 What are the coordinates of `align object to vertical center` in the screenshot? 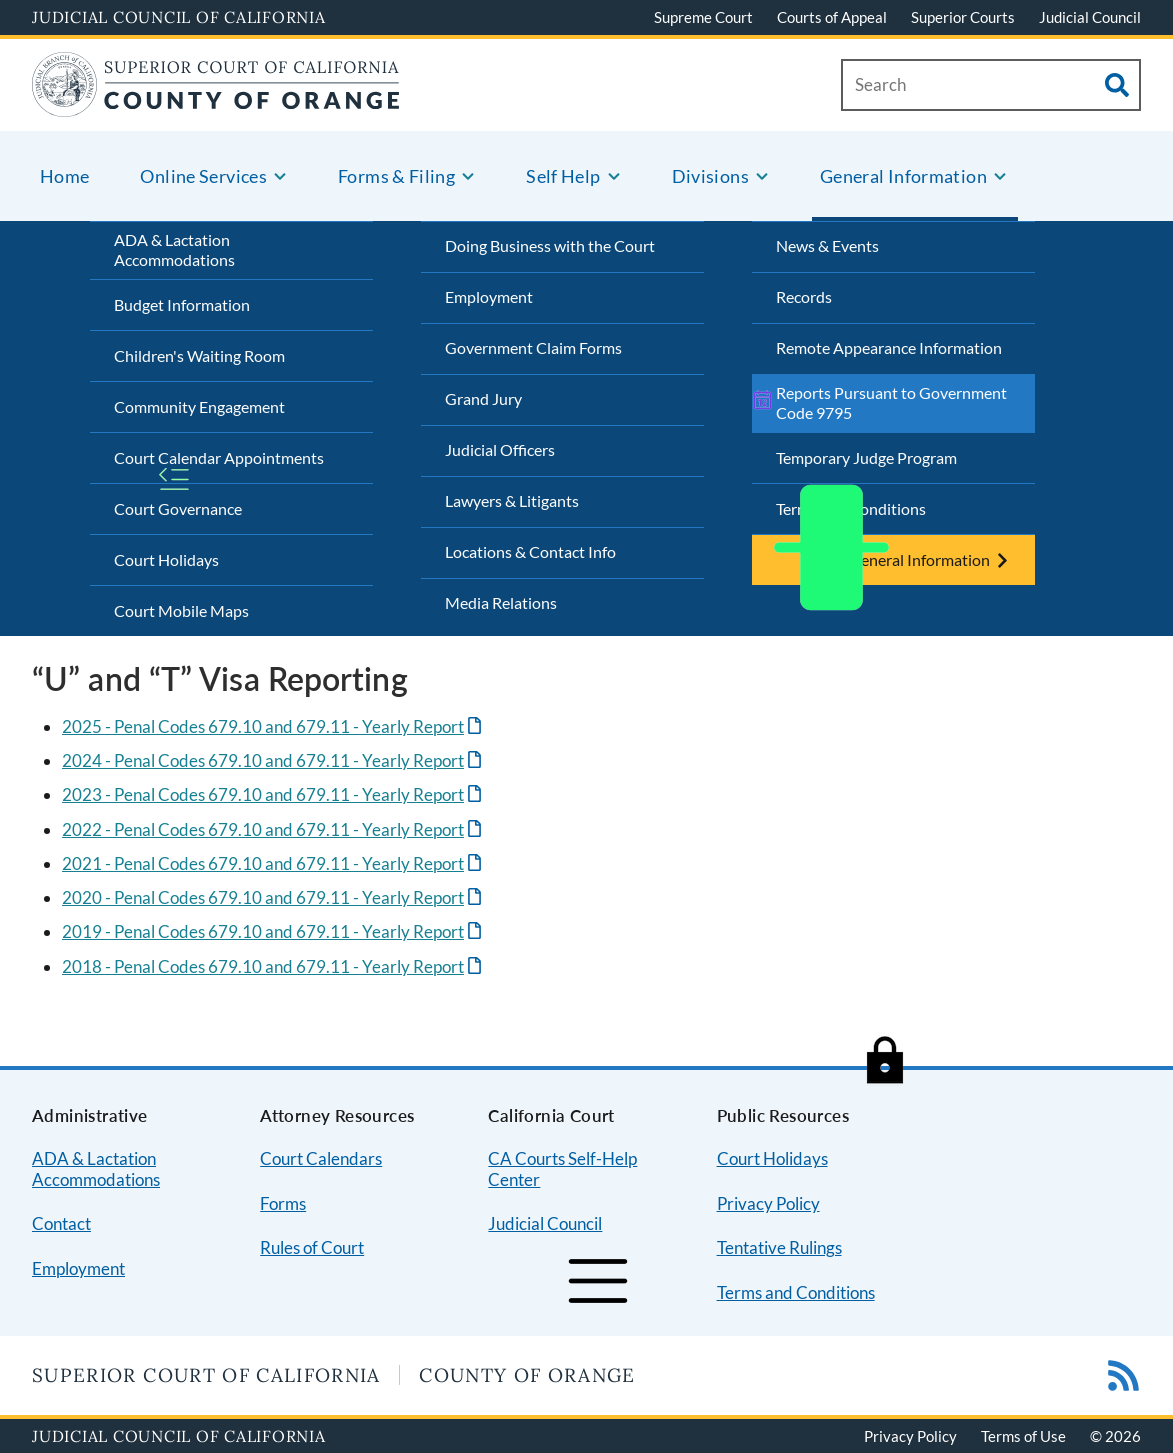 It's located at (831, 547).